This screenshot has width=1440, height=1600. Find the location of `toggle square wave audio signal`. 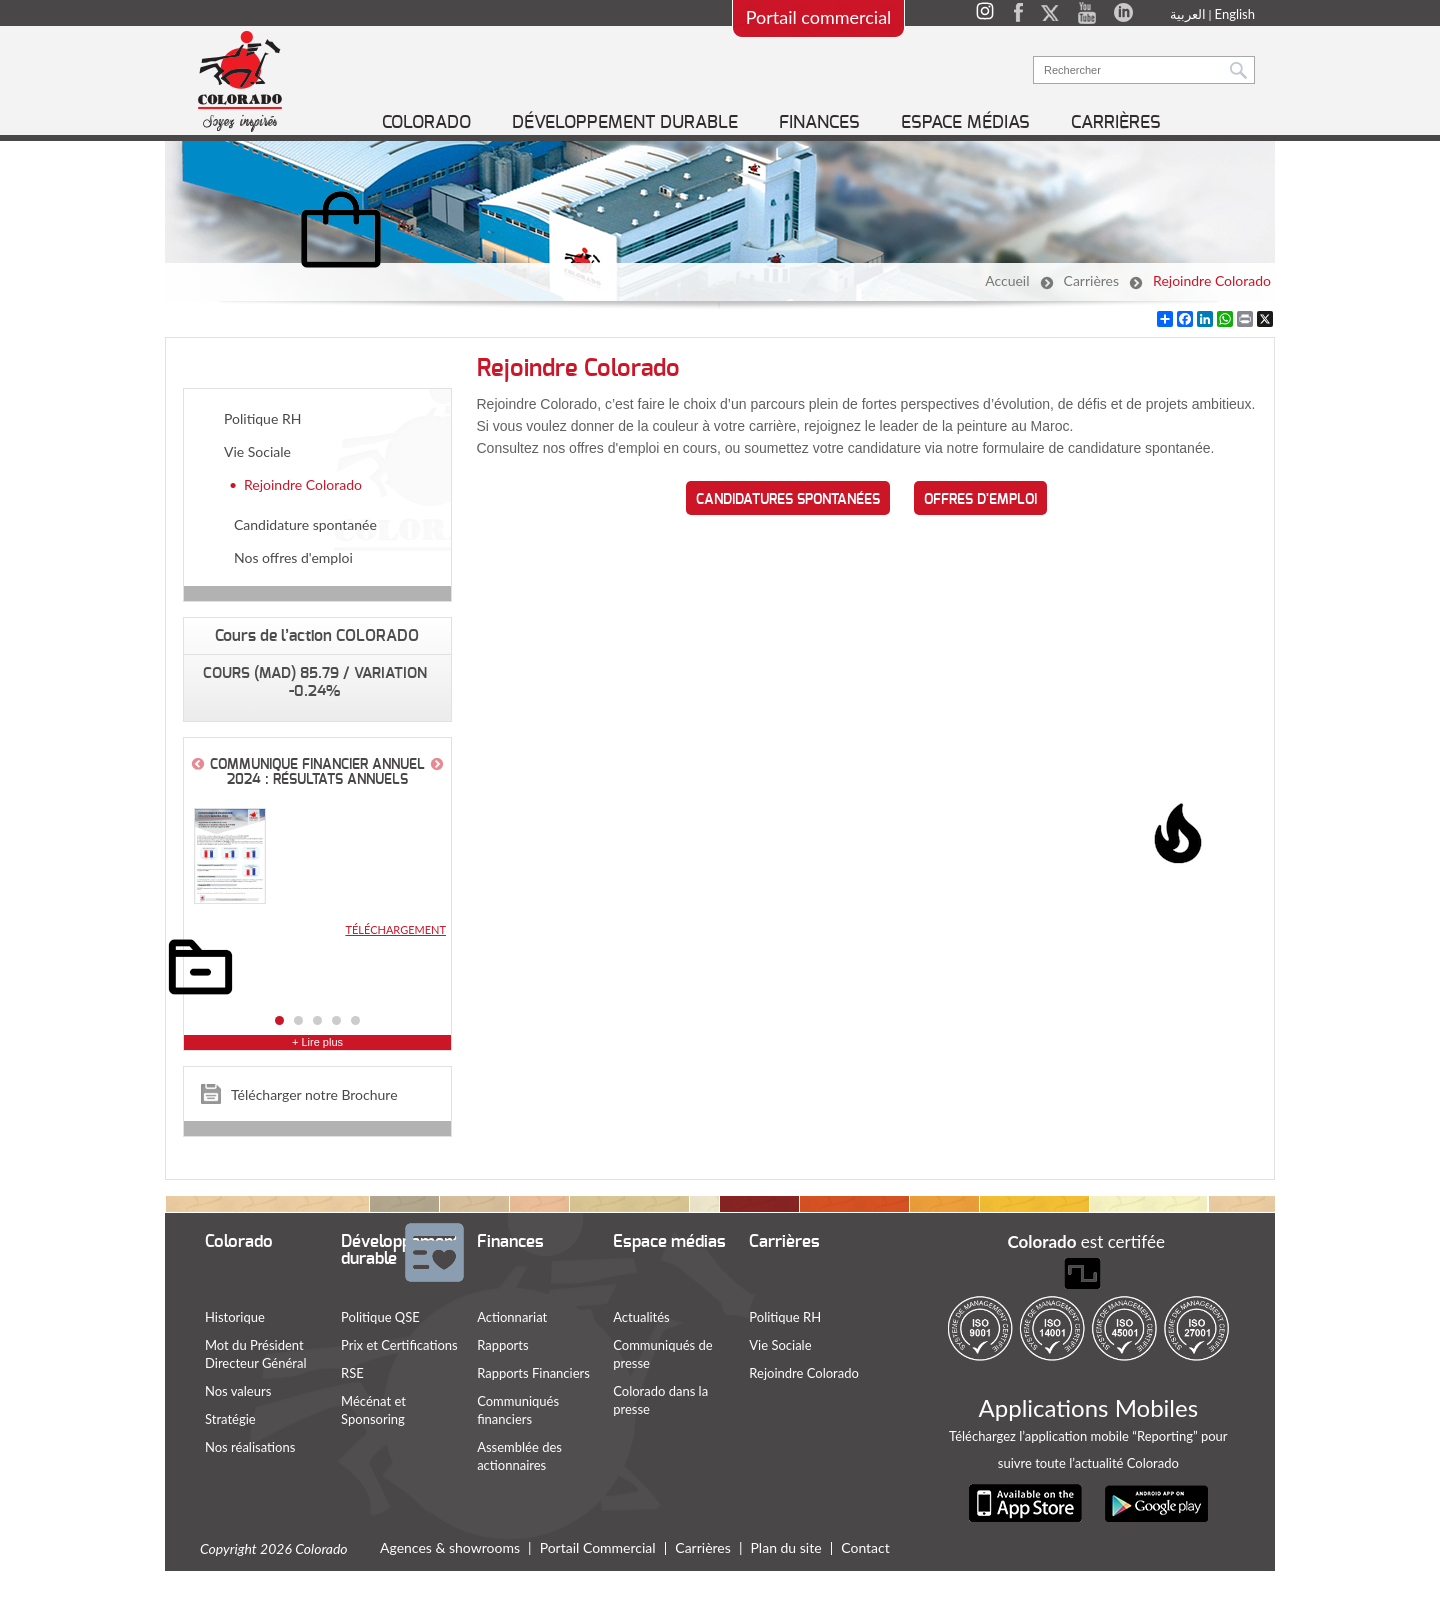

toggle square wave audio signal is located at coordinates (1082, 1273).